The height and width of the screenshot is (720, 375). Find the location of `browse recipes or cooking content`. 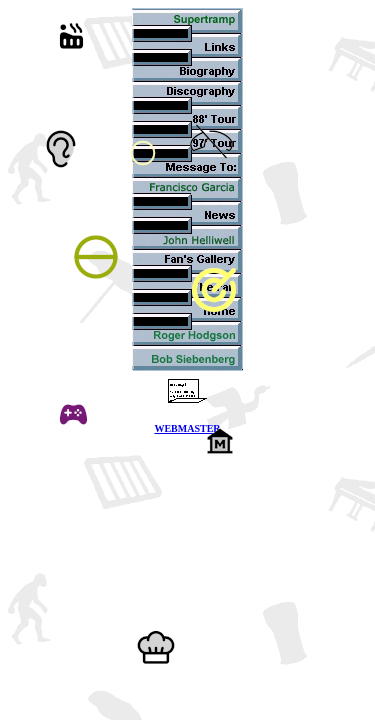

browse recipes or cooking content is located at coordinates (156, 648).